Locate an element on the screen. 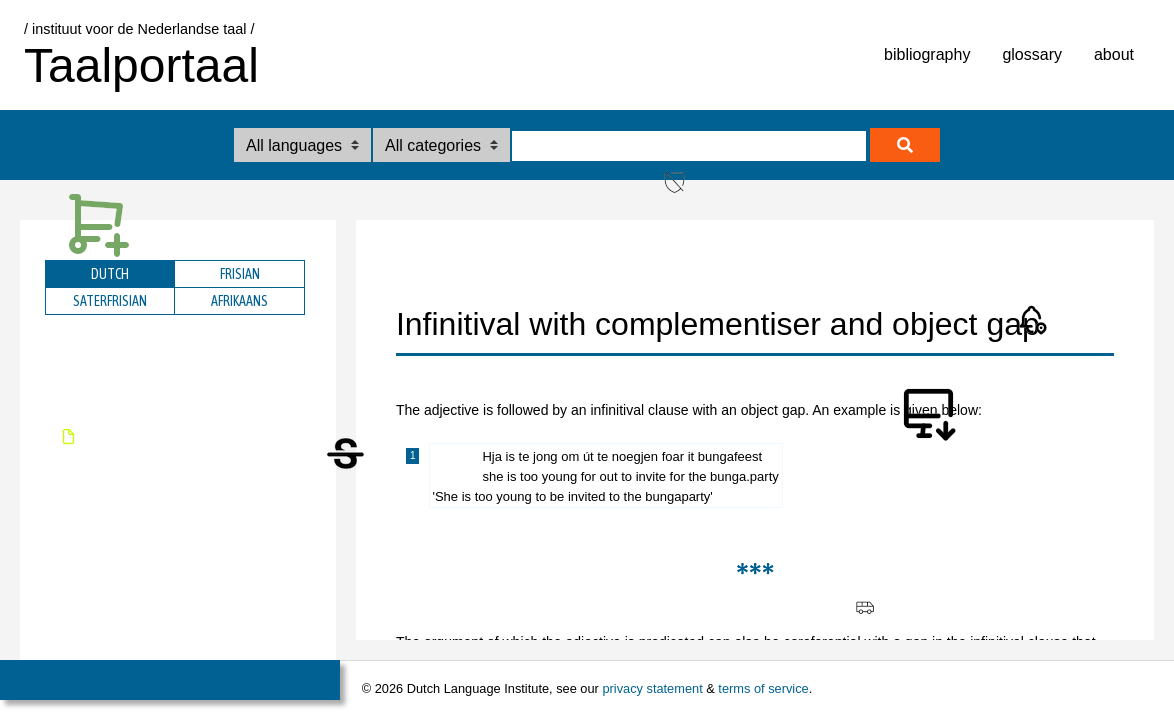 This screenshot has width=1174, height=720. add item to shopping cart is located at coordinates (96, 224).